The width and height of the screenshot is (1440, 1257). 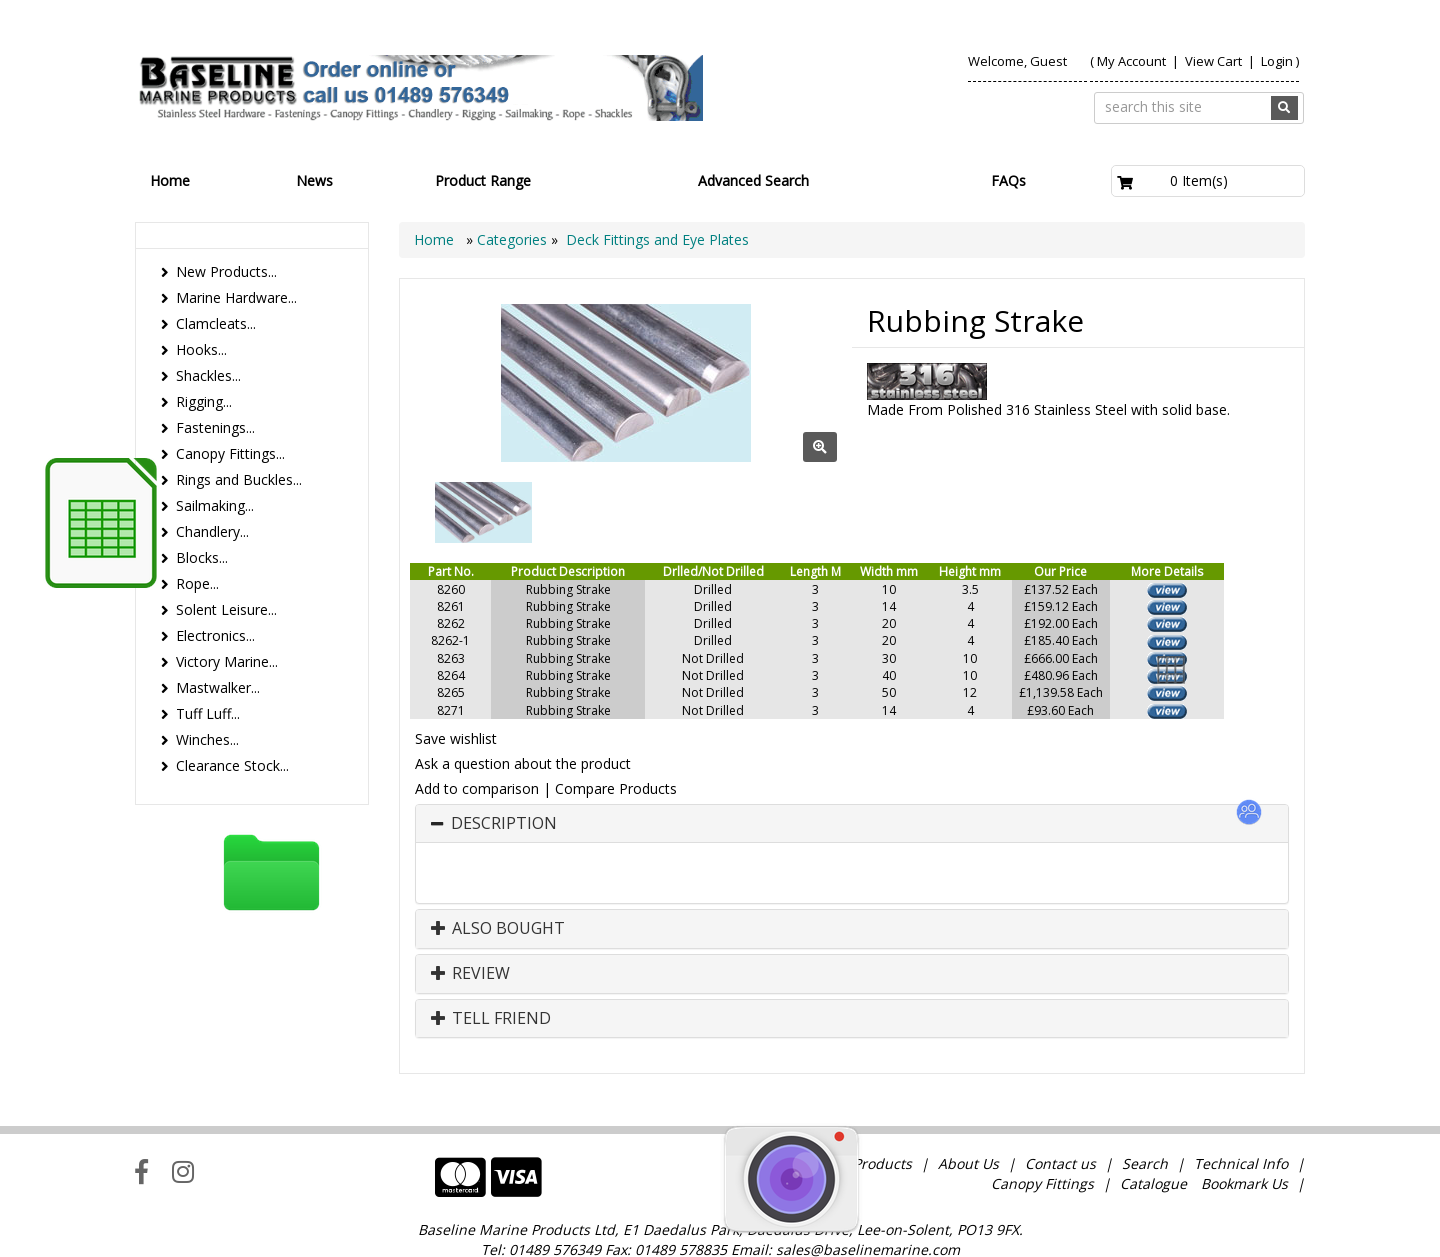 I want to click on open a LibreOffice Calc spreadsheet file, so click(x=101, y=523).